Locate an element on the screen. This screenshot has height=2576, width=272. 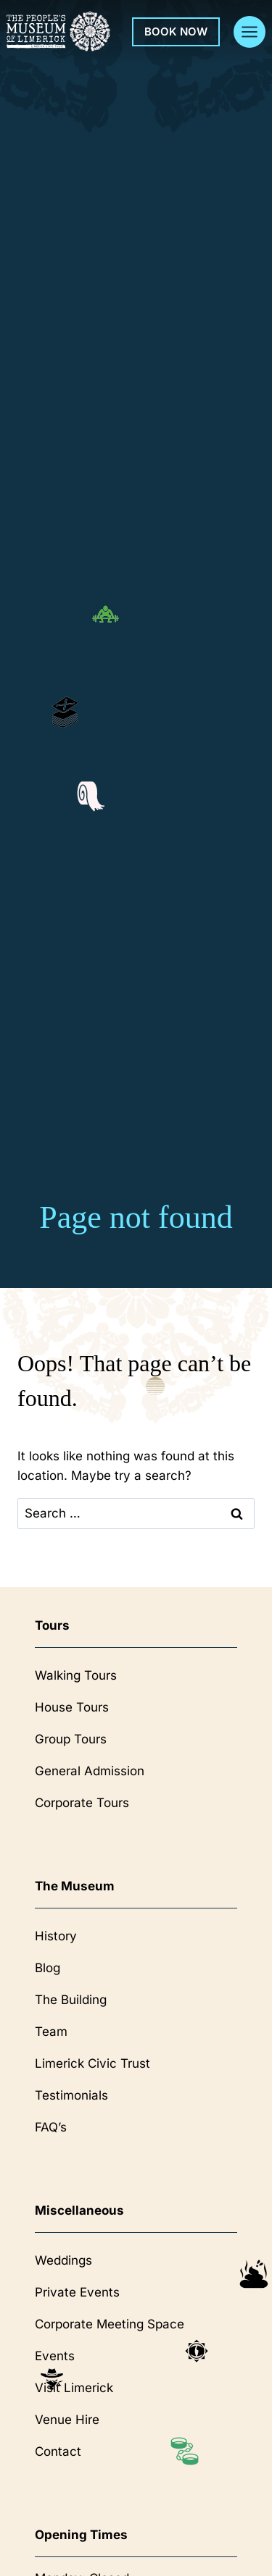
delete or remove a card from your deck is located at coordinates (65, 710).